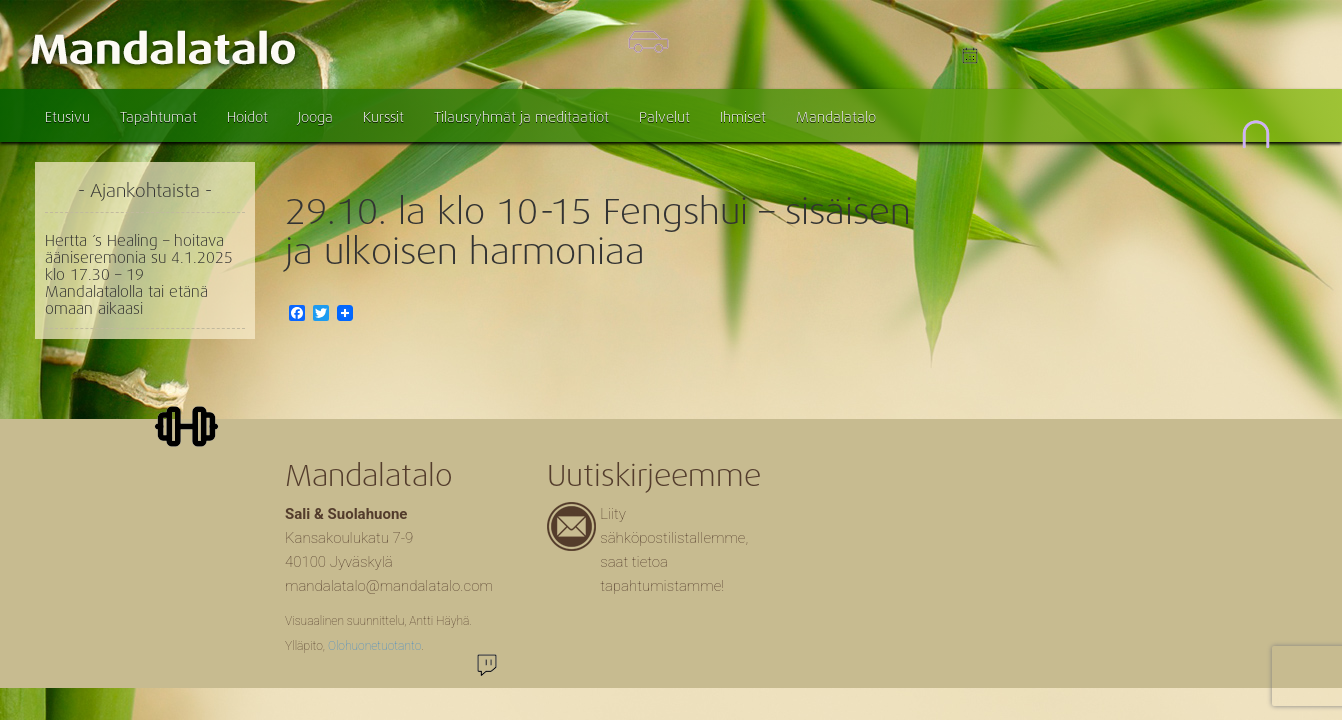  I want to click on view calendar events, so click(970, 56).